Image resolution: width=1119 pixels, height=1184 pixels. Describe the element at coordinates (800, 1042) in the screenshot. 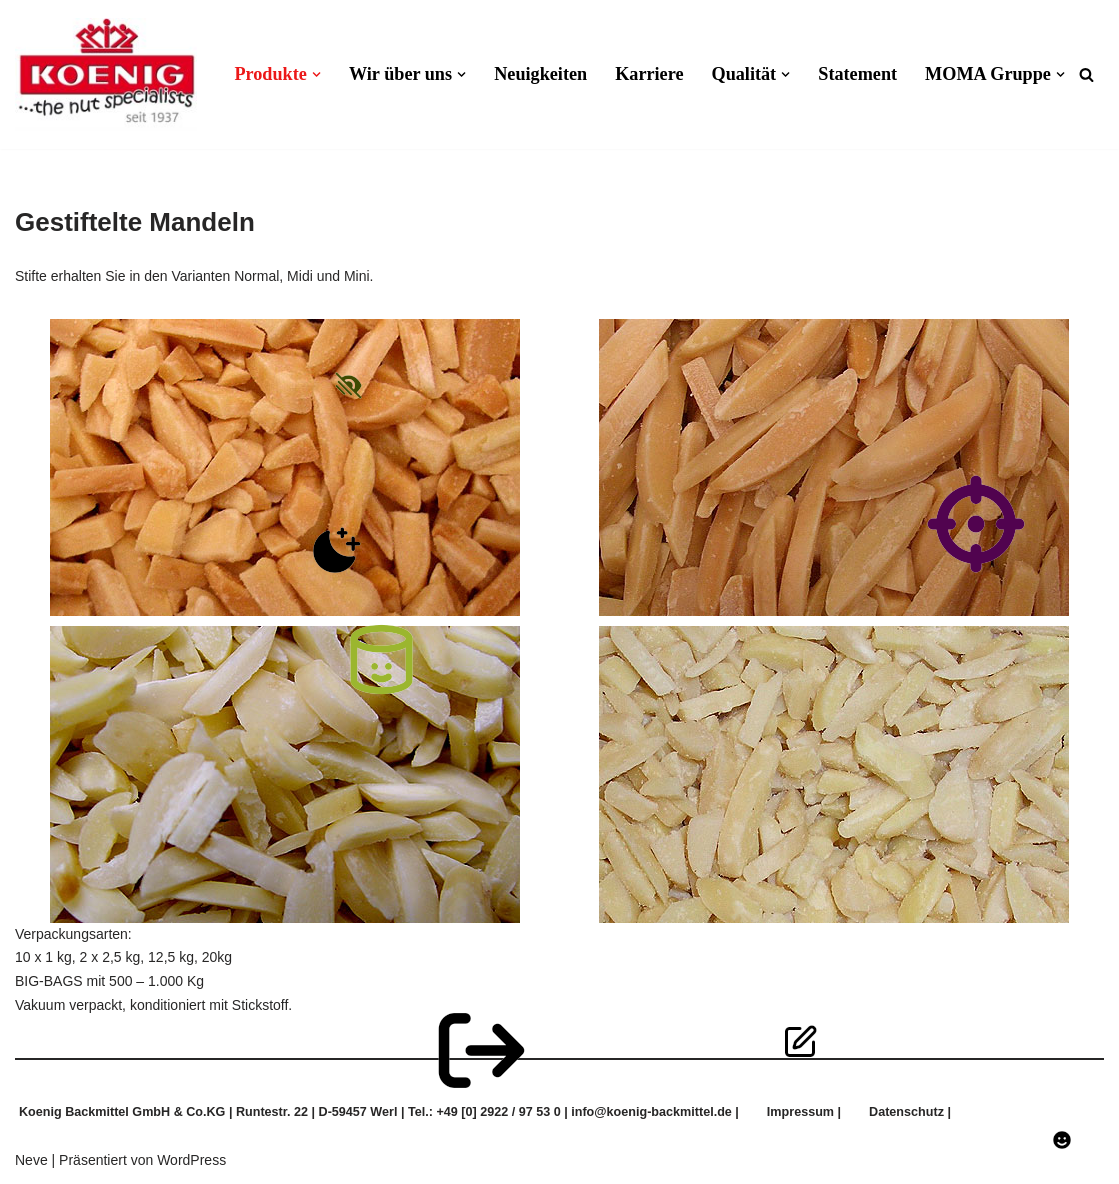

I see `compose a new post or message` at that location.